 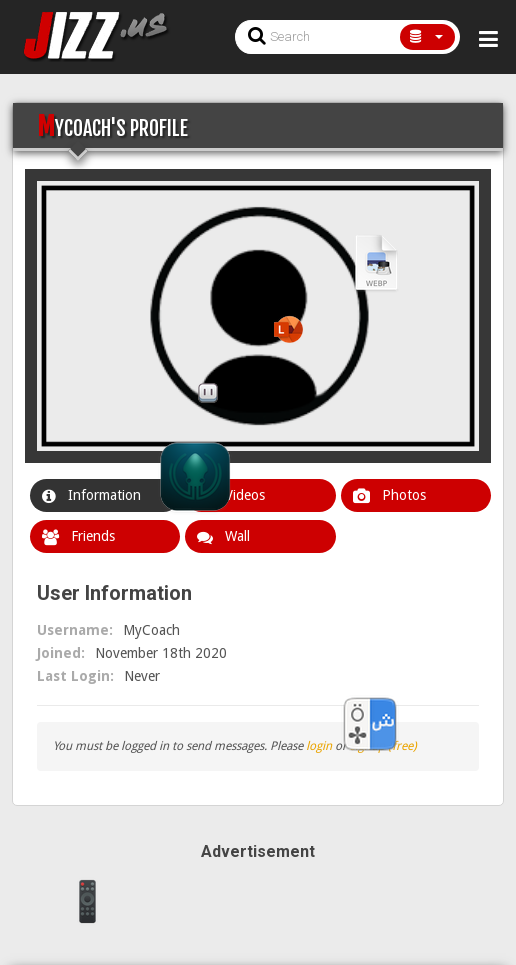 What do you see at coordinates (195, 476) in the screenshot?
I see `open gitkraken git client` at bounding box center [195, 476].